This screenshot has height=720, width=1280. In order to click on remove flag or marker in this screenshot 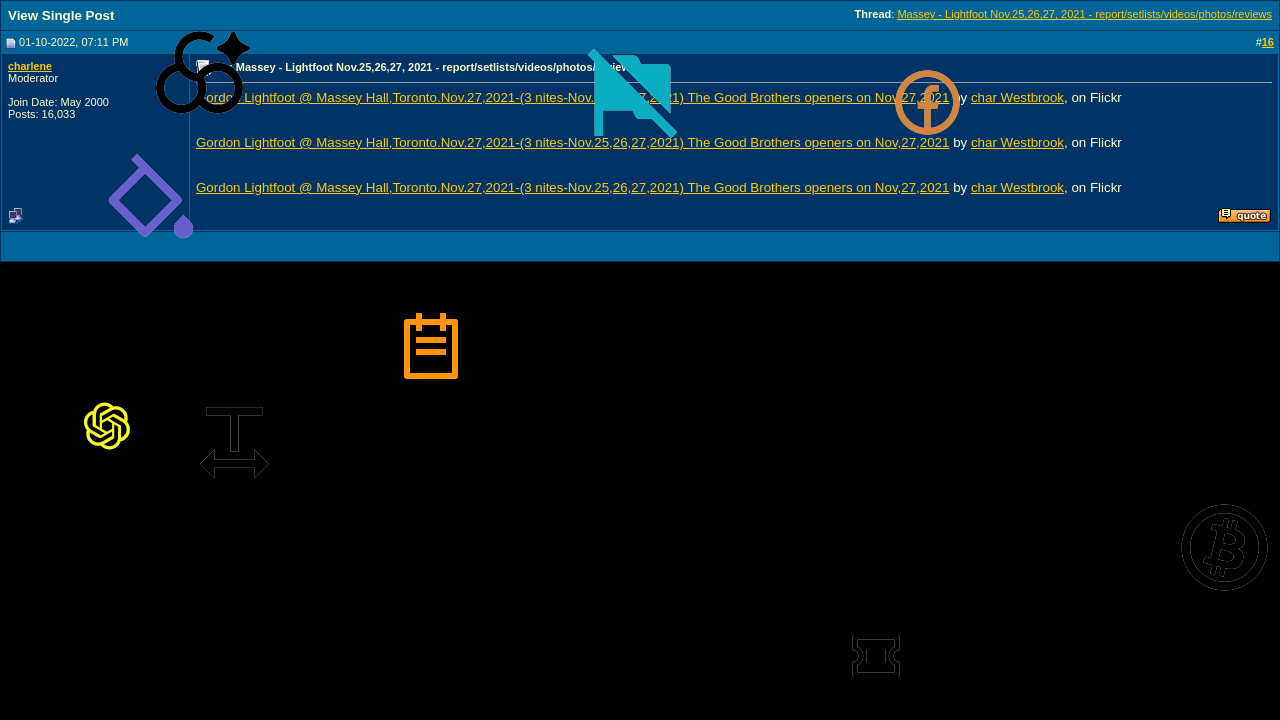, I will do `click(632, 93)`.